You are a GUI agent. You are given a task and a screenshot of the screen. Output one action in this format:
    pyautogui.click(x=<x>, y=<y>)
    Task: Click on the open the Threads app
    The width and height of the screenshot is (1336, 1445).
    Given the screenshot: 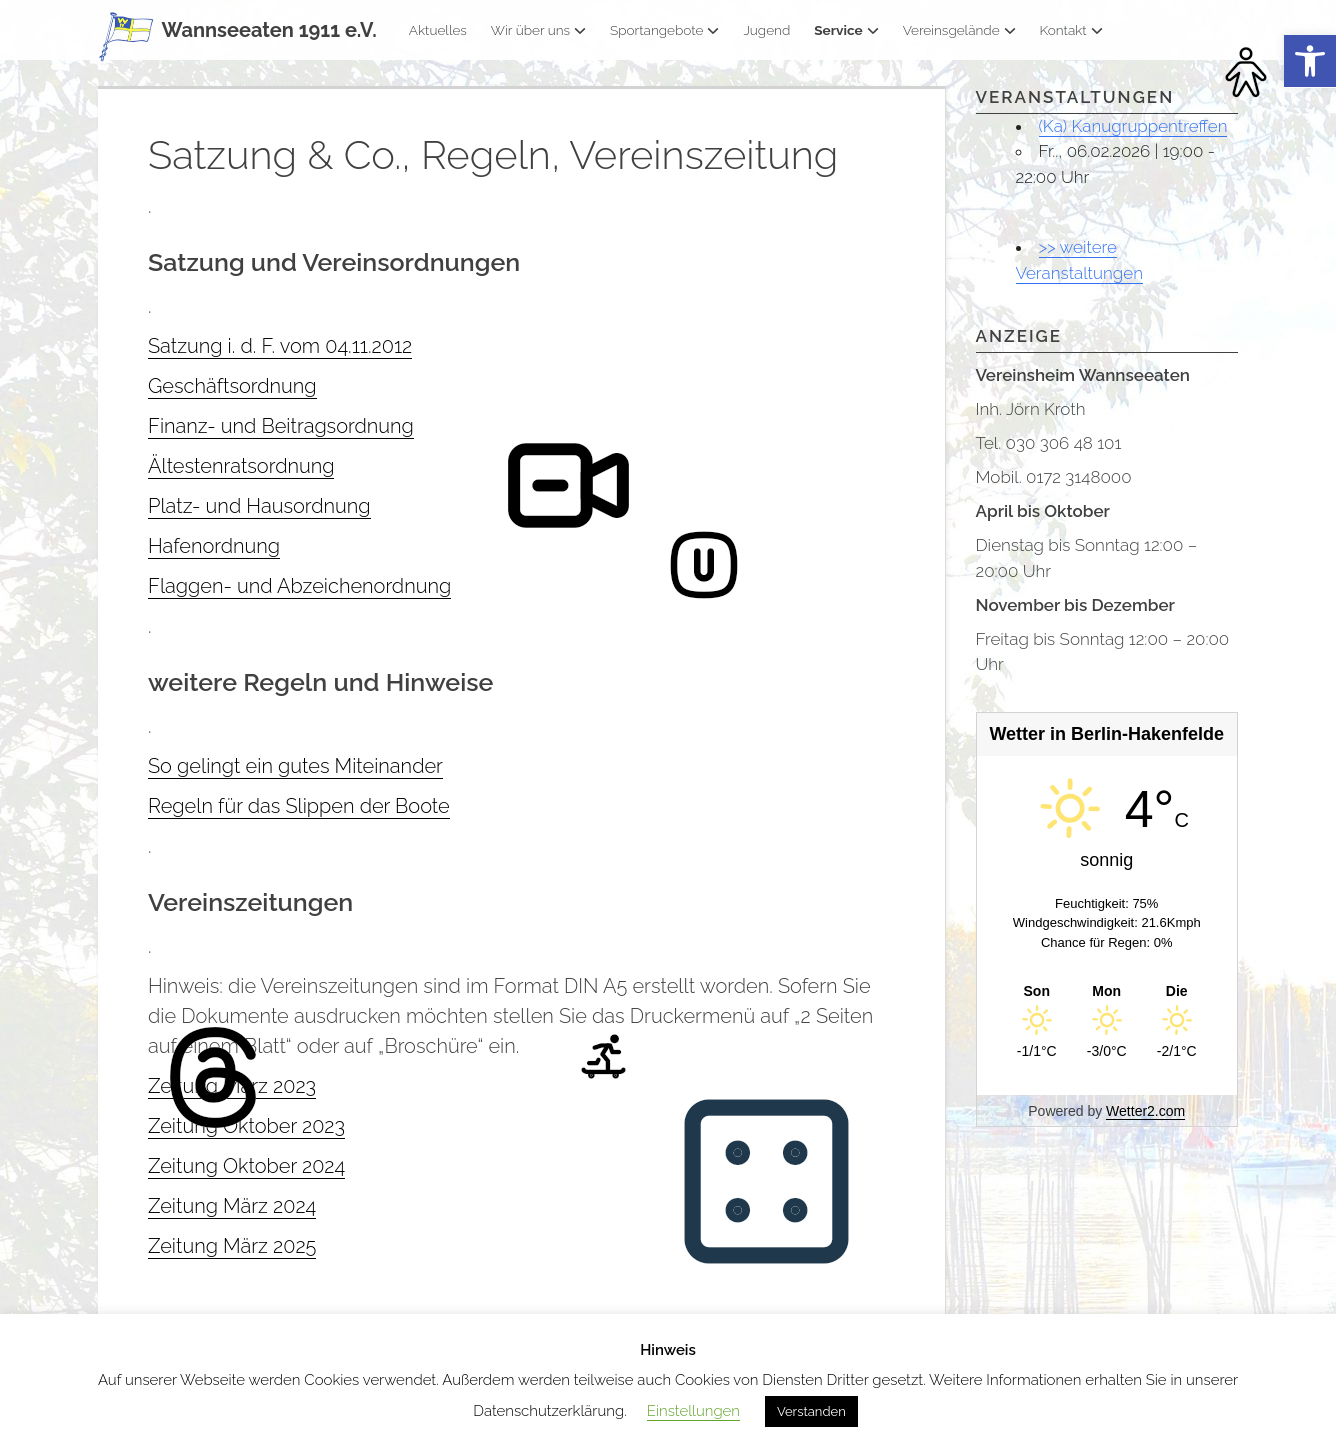 What is the action you would take?
    pyautogui.click(x=215, y=1077)
    